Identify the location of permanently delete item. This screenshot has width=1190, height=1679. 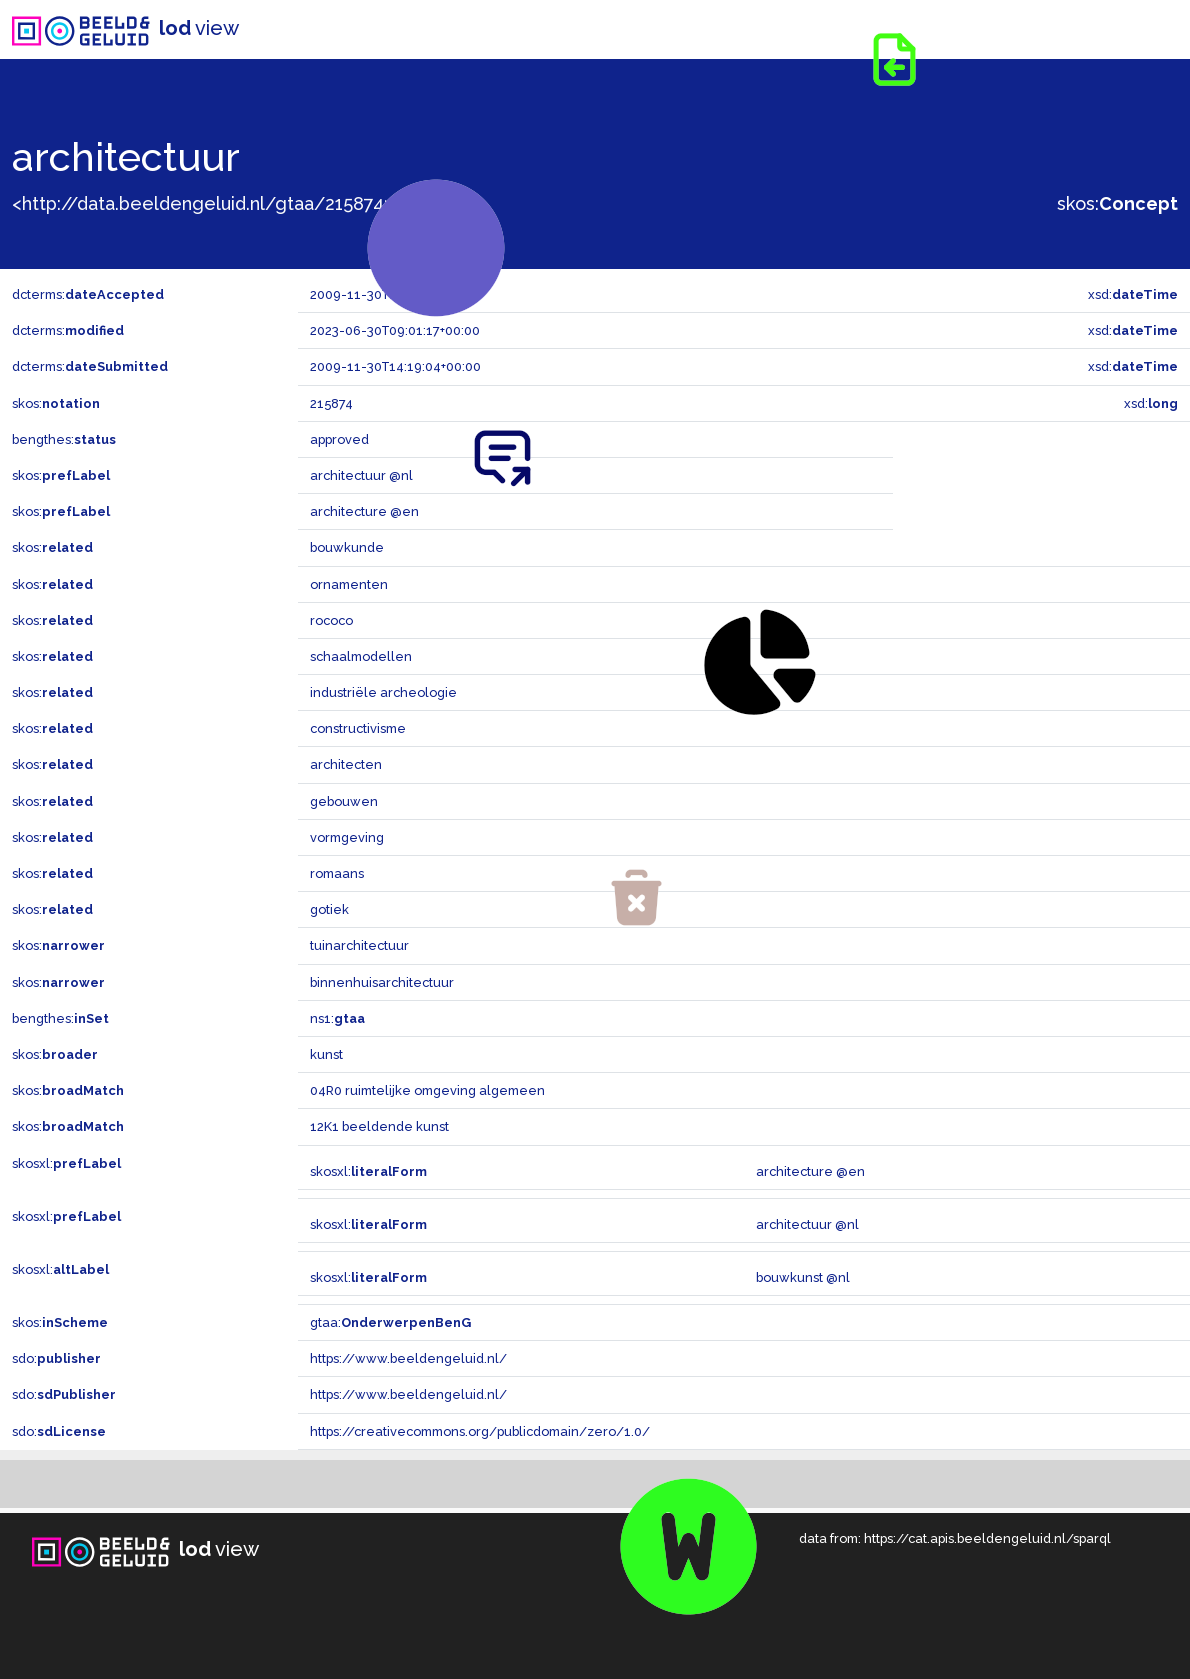
(636, 897).